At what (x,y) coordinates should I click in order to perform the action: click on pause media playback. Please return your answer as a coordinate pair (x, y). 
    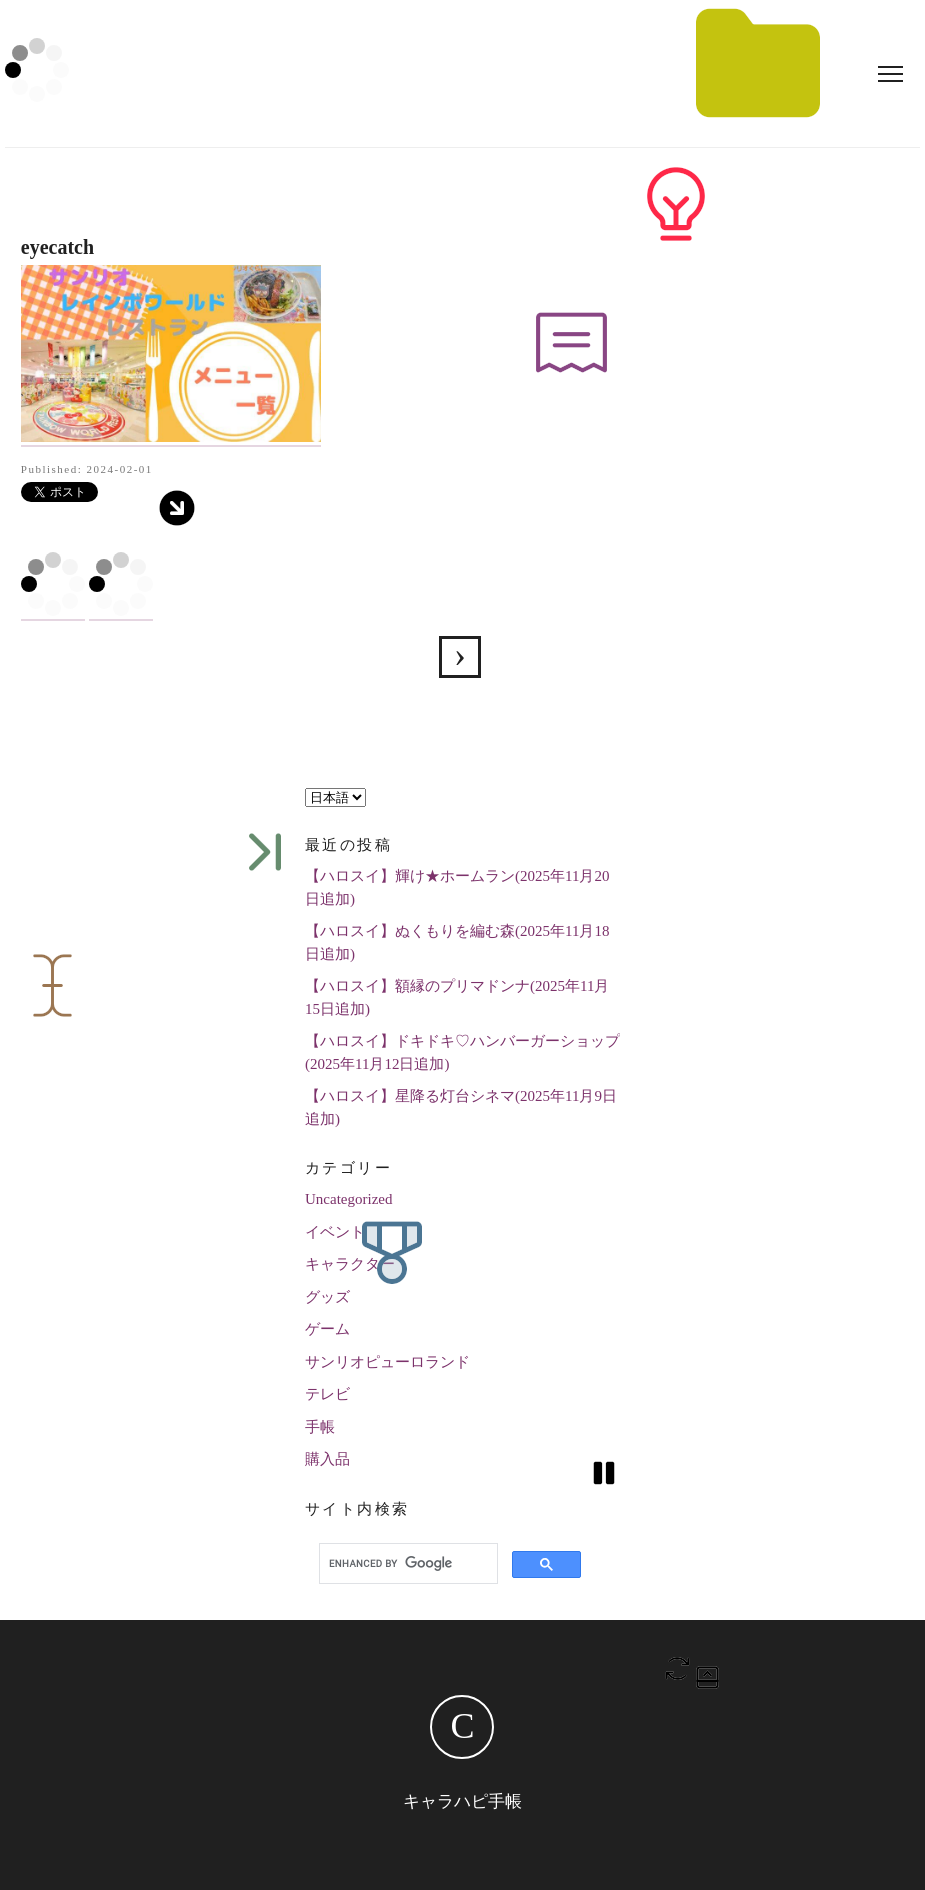
    Looking at the image, I should click on (604, 1473).